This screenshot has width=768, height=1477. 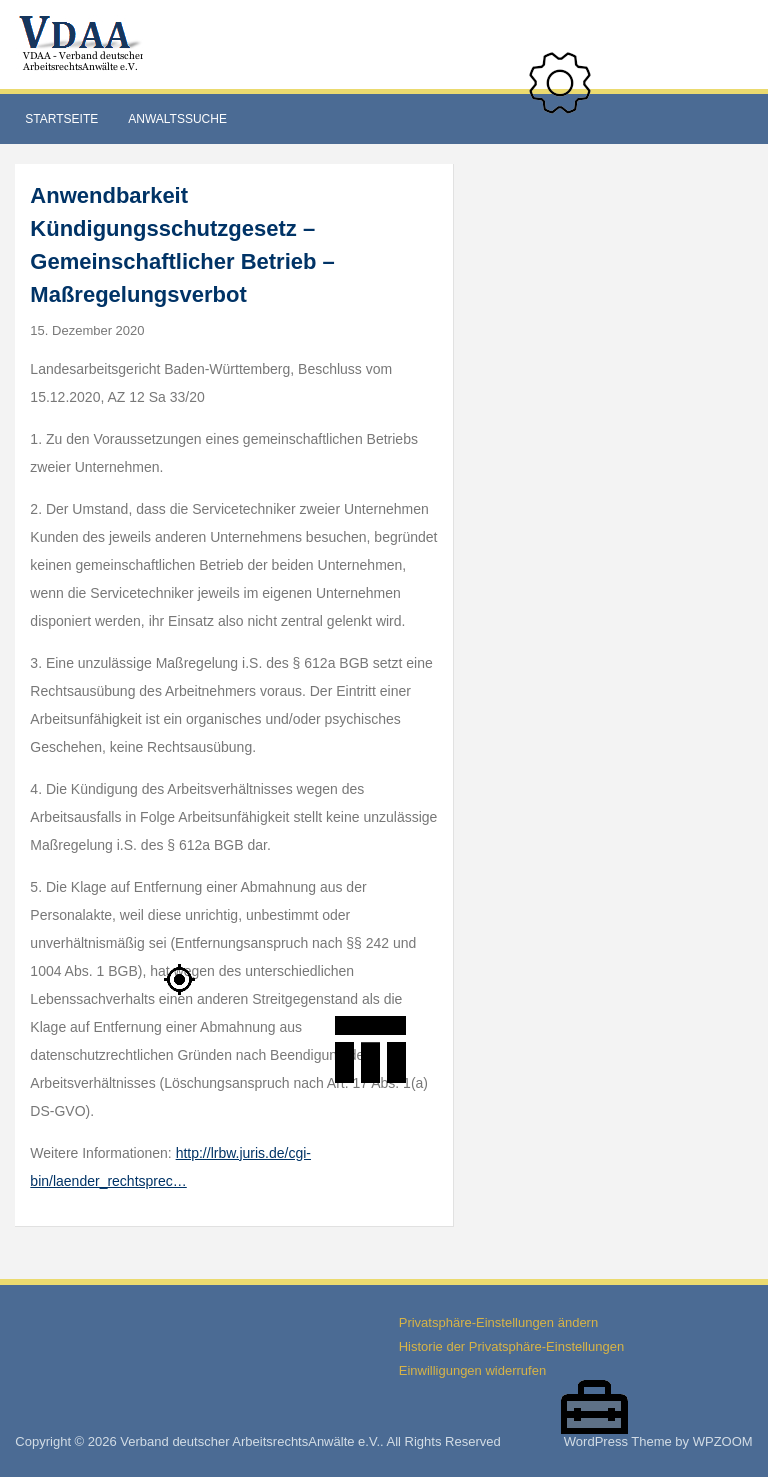 What do you see at coordinates (594, 1407) in the screenshot?
I see `access home repair services` at bounding box center [594, 1407].